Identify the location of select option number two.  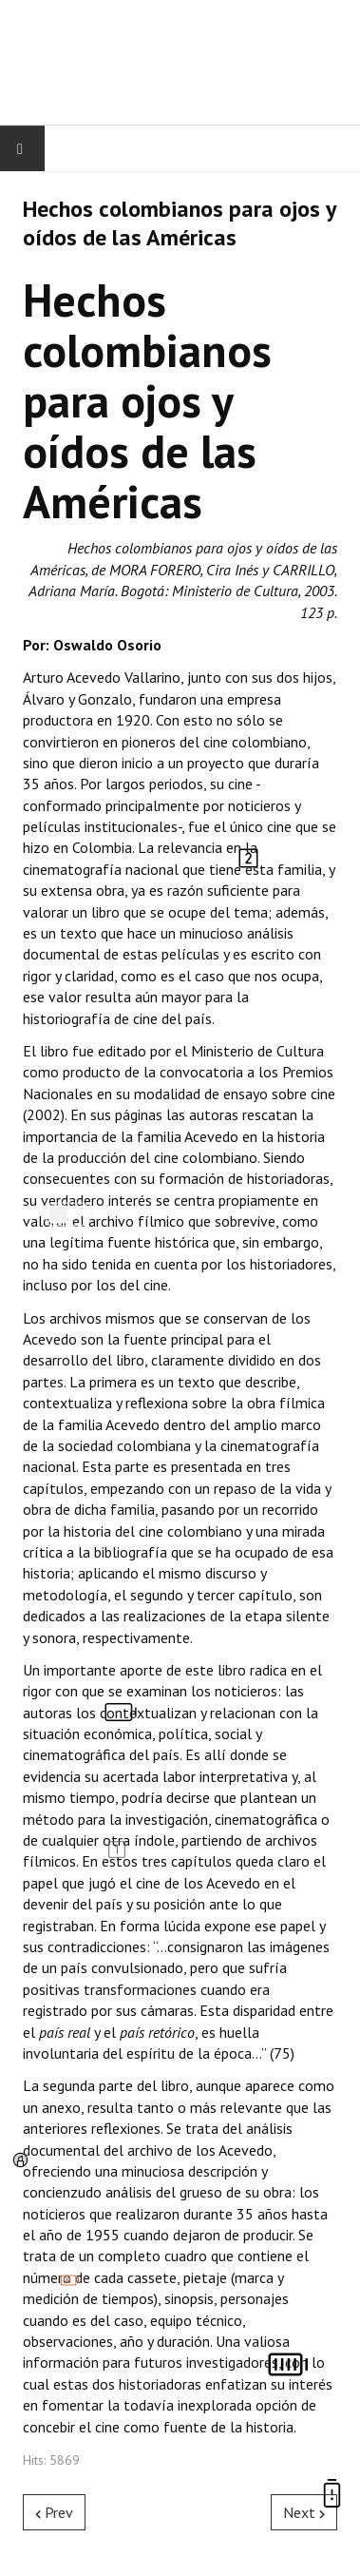
(248, 858).